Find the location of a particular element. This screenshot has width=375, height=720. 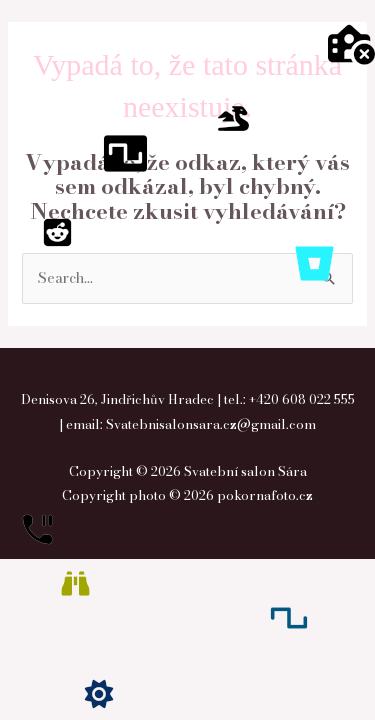

open bitbucket repository is located at coordinates (314, 263).